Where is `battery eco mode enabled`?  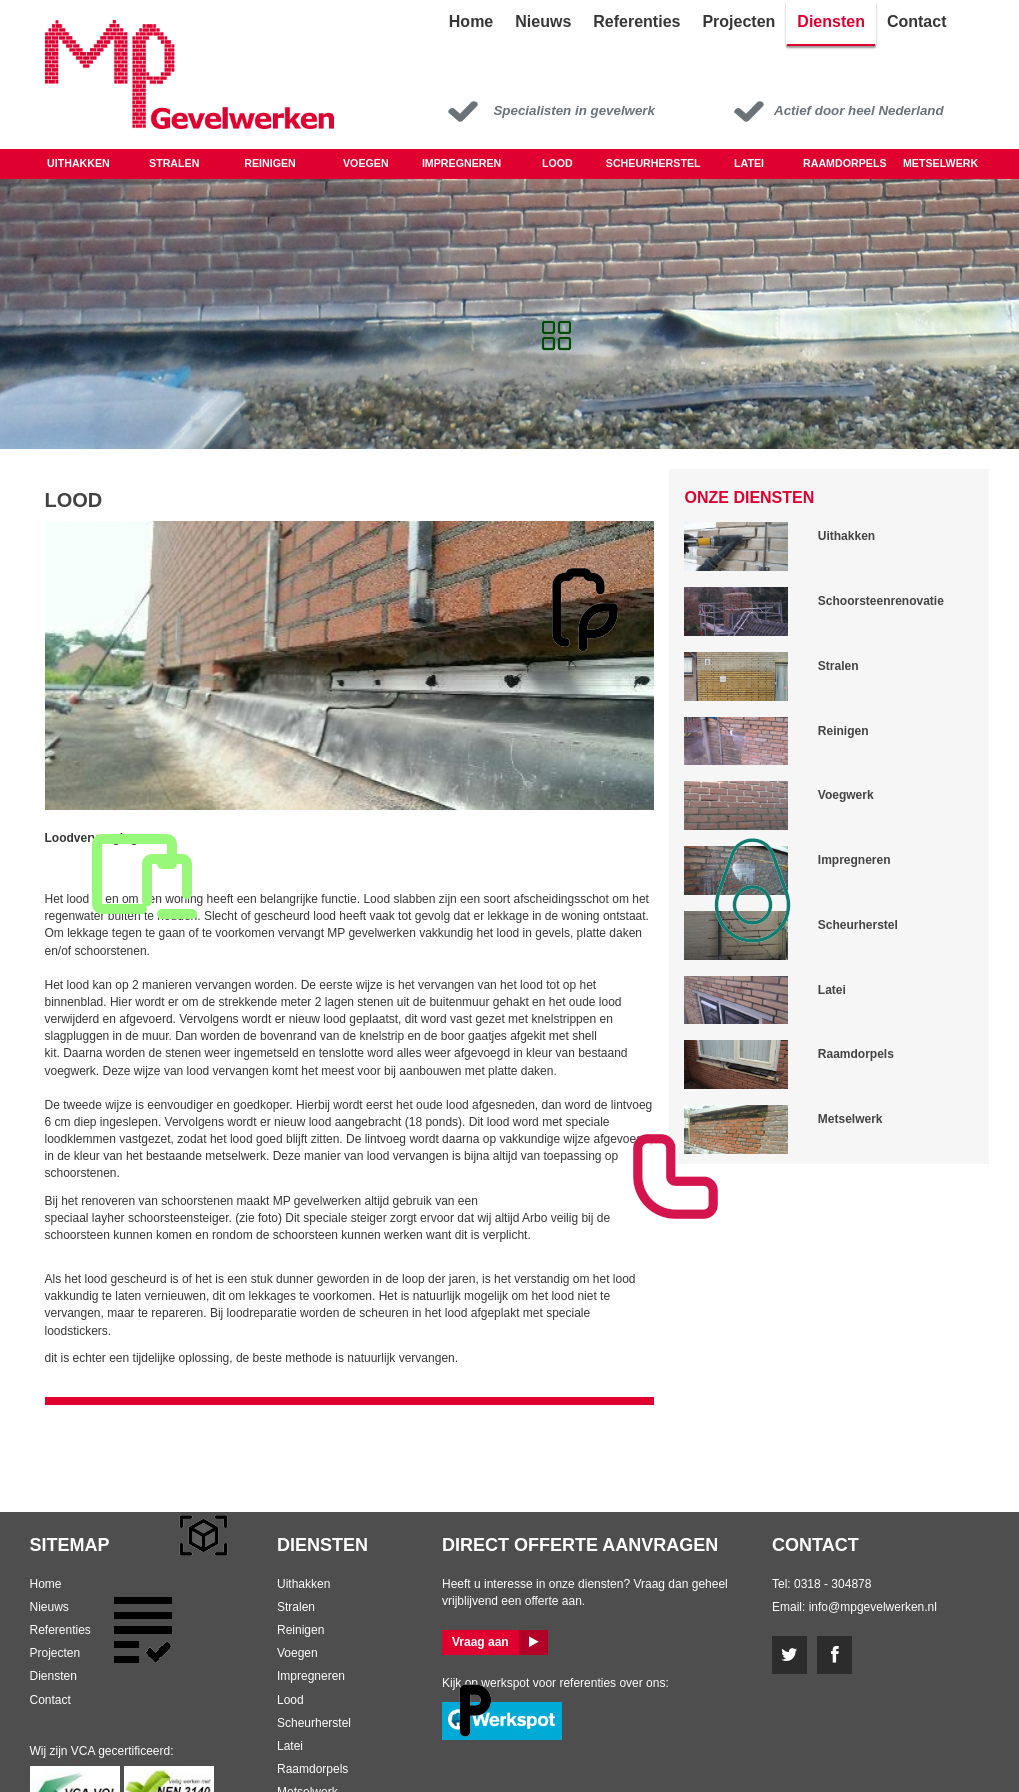 battery eco mode enabled is located at coordinates (578, 607).